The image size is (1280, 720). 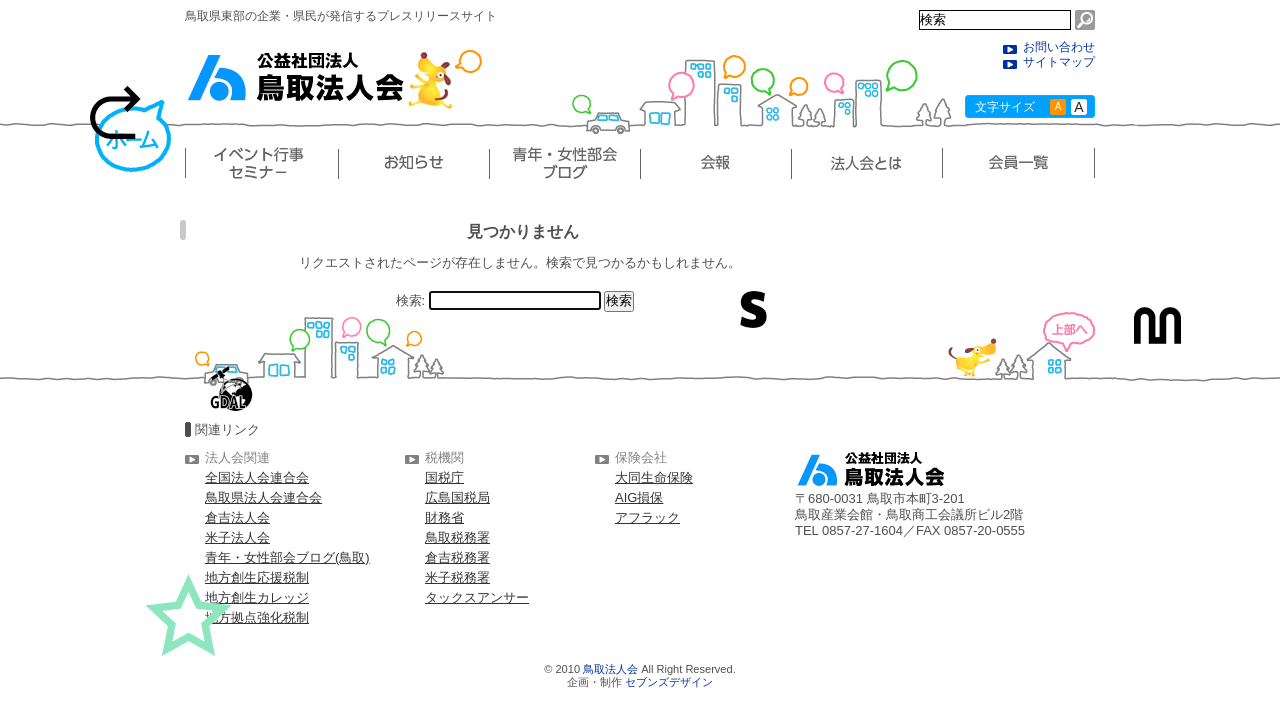 What do you see at coordinates (1157, 325) in the screenshot?
I see `open mural collaborative workspace app` at bounding box center [1157, 325].